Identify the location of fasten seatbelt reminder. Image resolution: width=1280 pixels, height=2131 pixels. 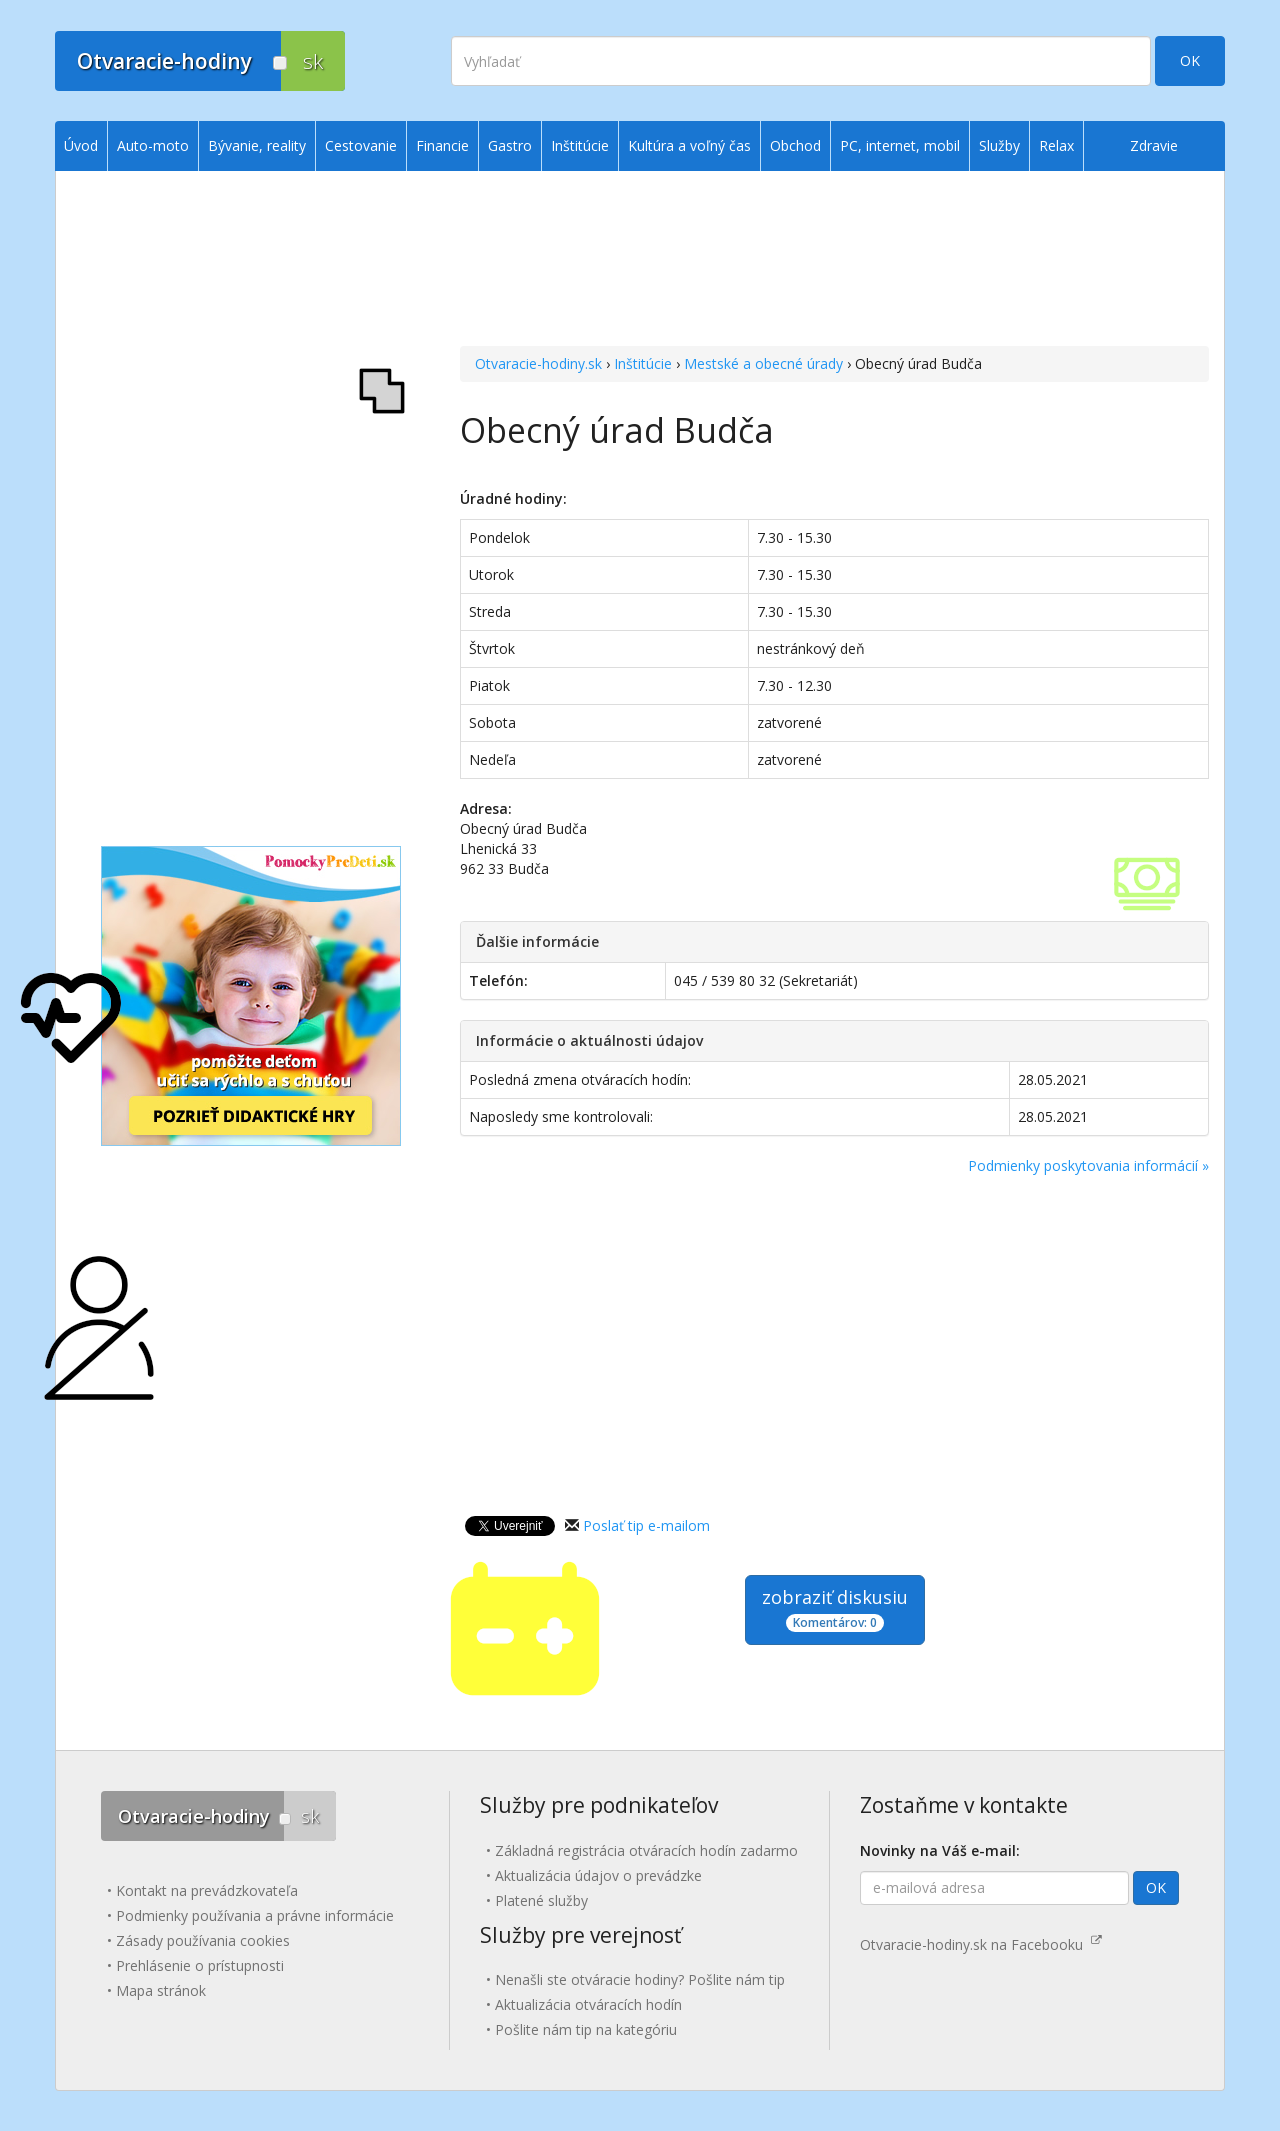
(99, 1328).